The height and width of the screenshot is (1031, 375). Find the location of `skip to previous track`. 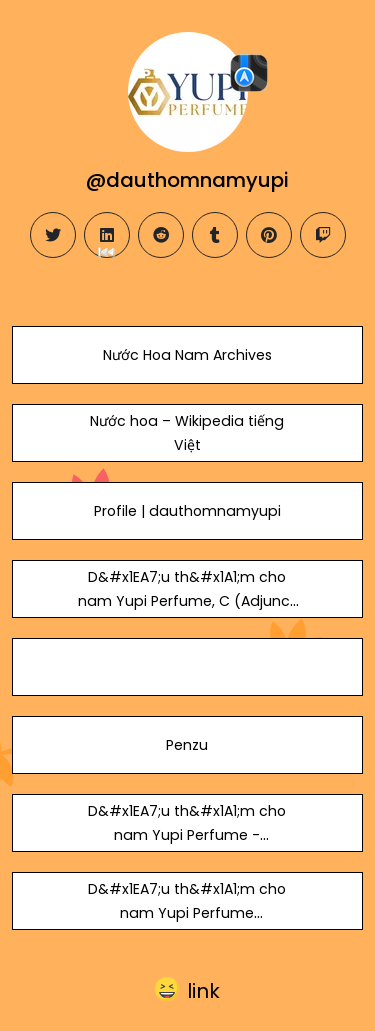

skip to previous track is located at coordinates (106, 252).